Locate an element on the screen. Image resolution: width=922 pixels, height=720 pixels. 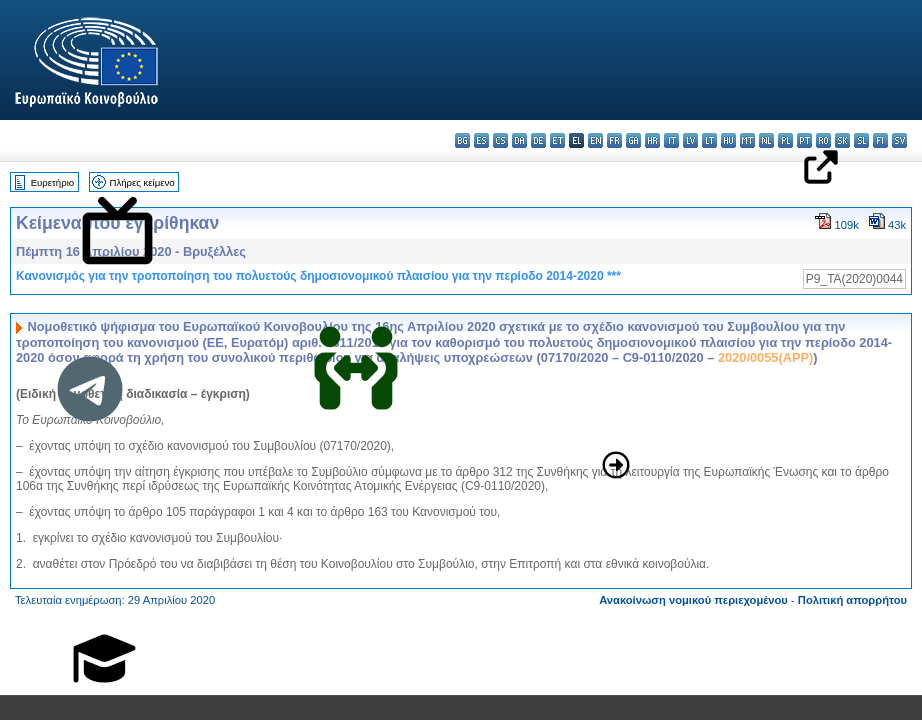
open link in a new tab or window is located at coordinates (821, 167).